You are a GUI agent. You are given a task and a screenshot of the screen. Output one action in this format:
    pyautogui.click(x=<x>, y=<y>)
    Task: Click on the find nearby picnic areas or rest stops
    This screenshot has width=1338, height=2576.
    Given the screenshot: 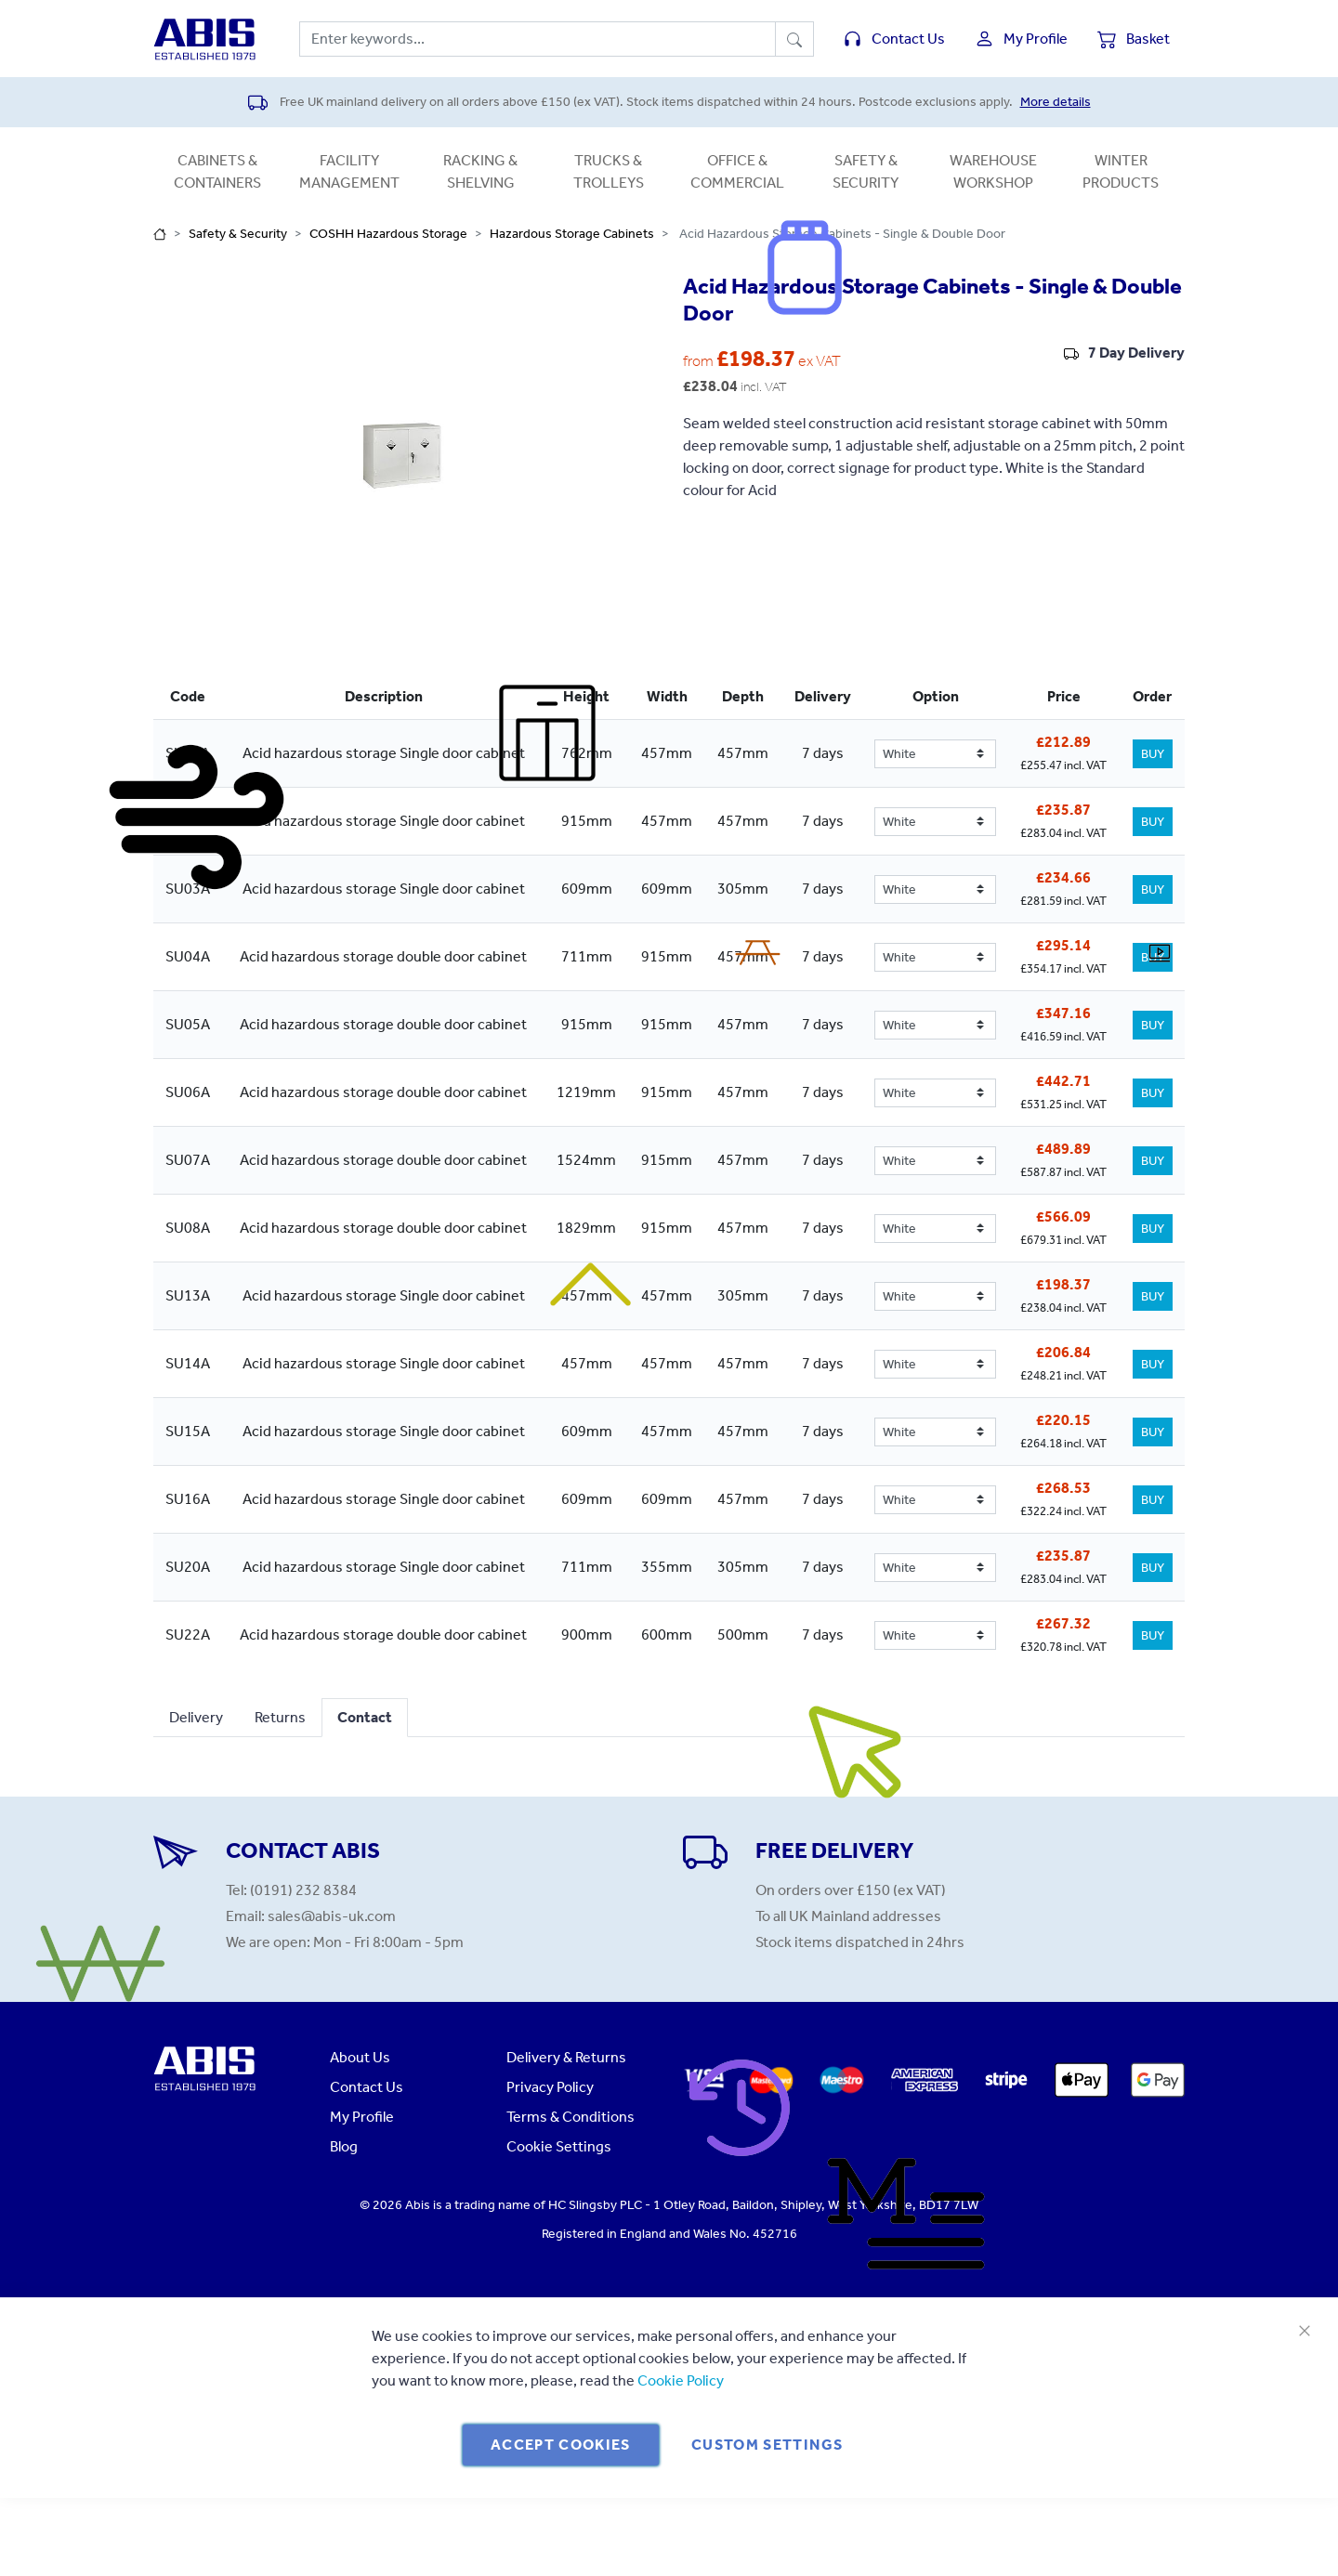 What is the action you would take?
    pyautogui.click(x=757, y=952)
    